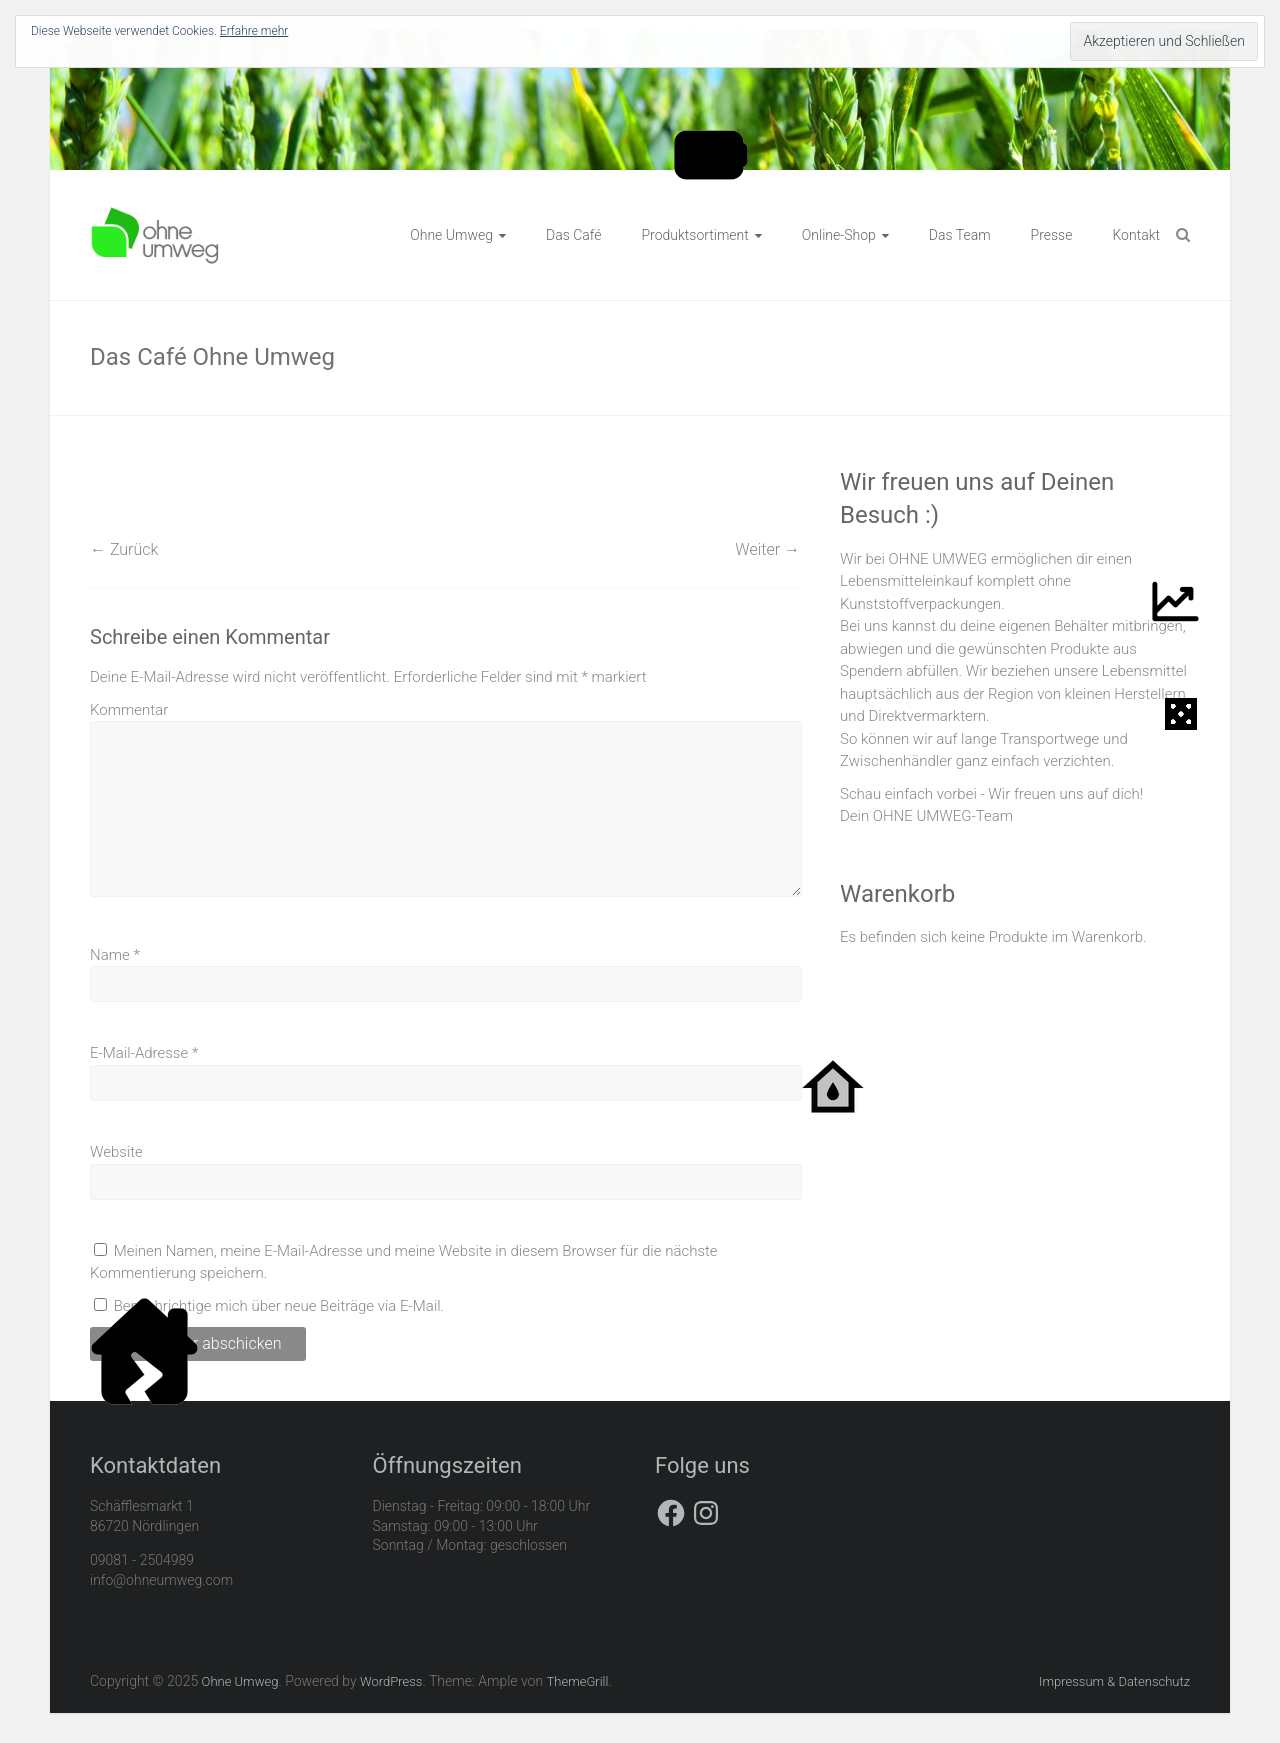 This screenshot has height=1743, width=1280. What do you see at coordinates (833, 1088) in the screenshot?
I see `report water damage to a property` at bounding box center [833, 1088].